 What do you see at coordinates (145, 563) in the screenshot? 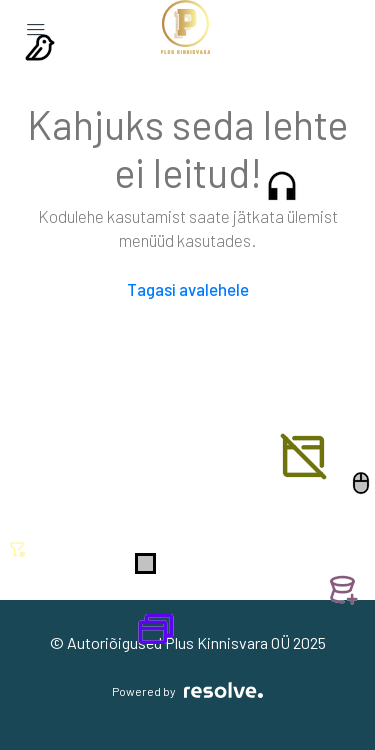
I see `stop media playback` at bounding box center [145, 563].